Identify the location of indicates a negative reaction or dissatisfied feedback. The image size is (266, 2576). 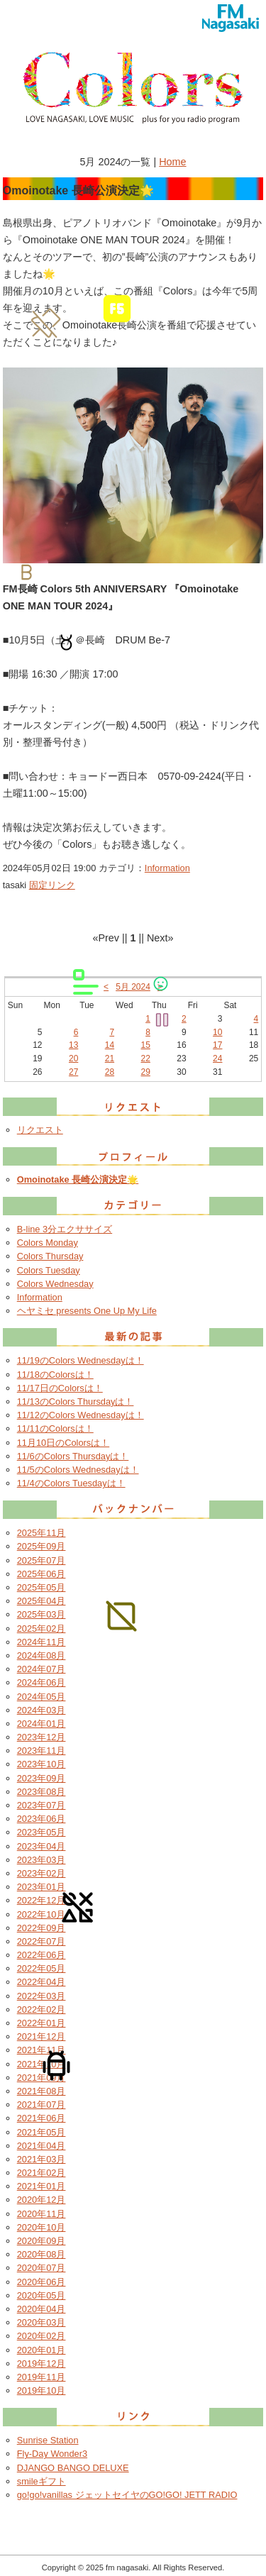
(160, 983).